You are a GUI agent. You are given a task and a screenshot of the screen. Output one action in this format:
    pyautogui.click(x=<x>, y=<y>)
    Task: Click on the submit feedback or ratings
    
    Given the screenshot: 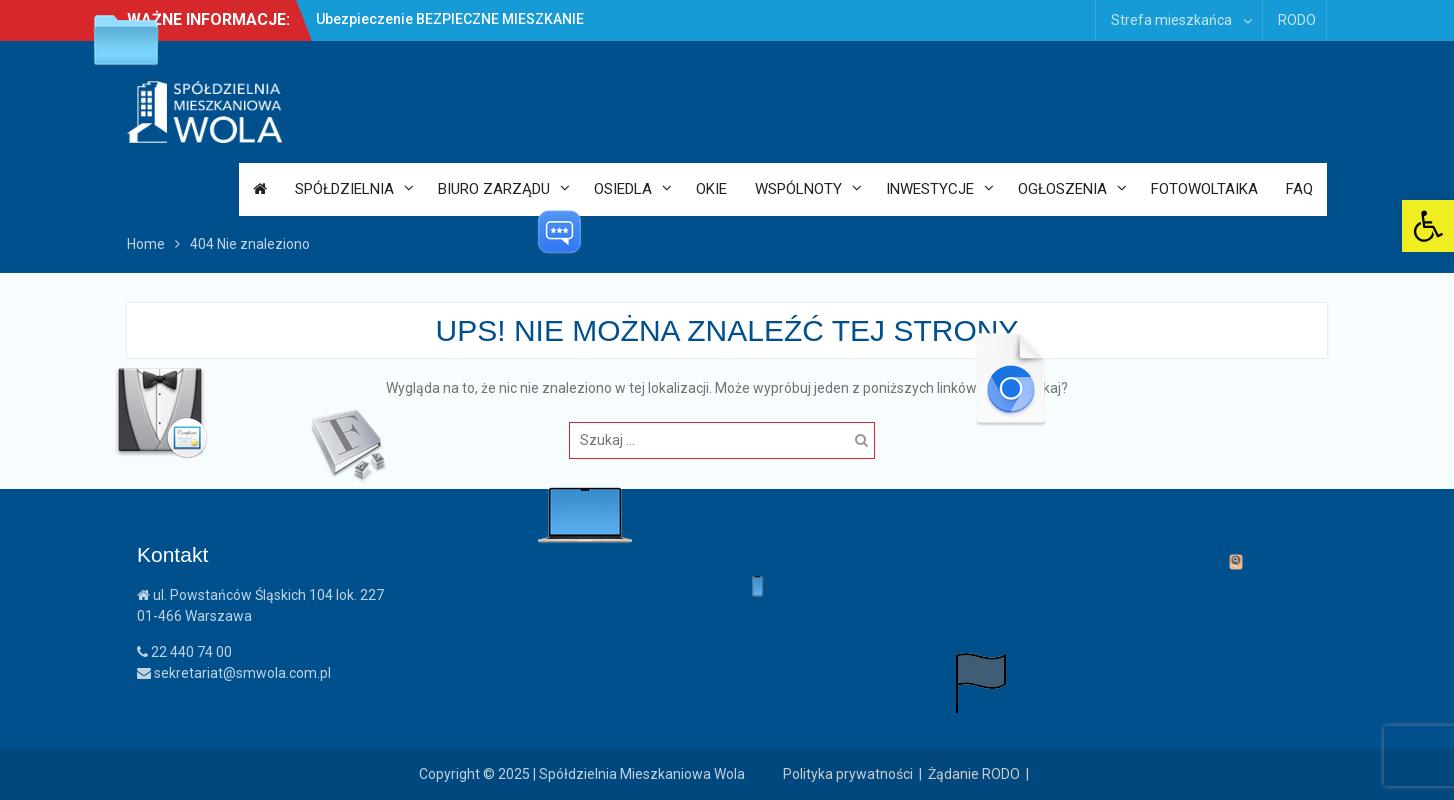 What is the action you would take?
    pyautogui.click(x=559, y=232)
    